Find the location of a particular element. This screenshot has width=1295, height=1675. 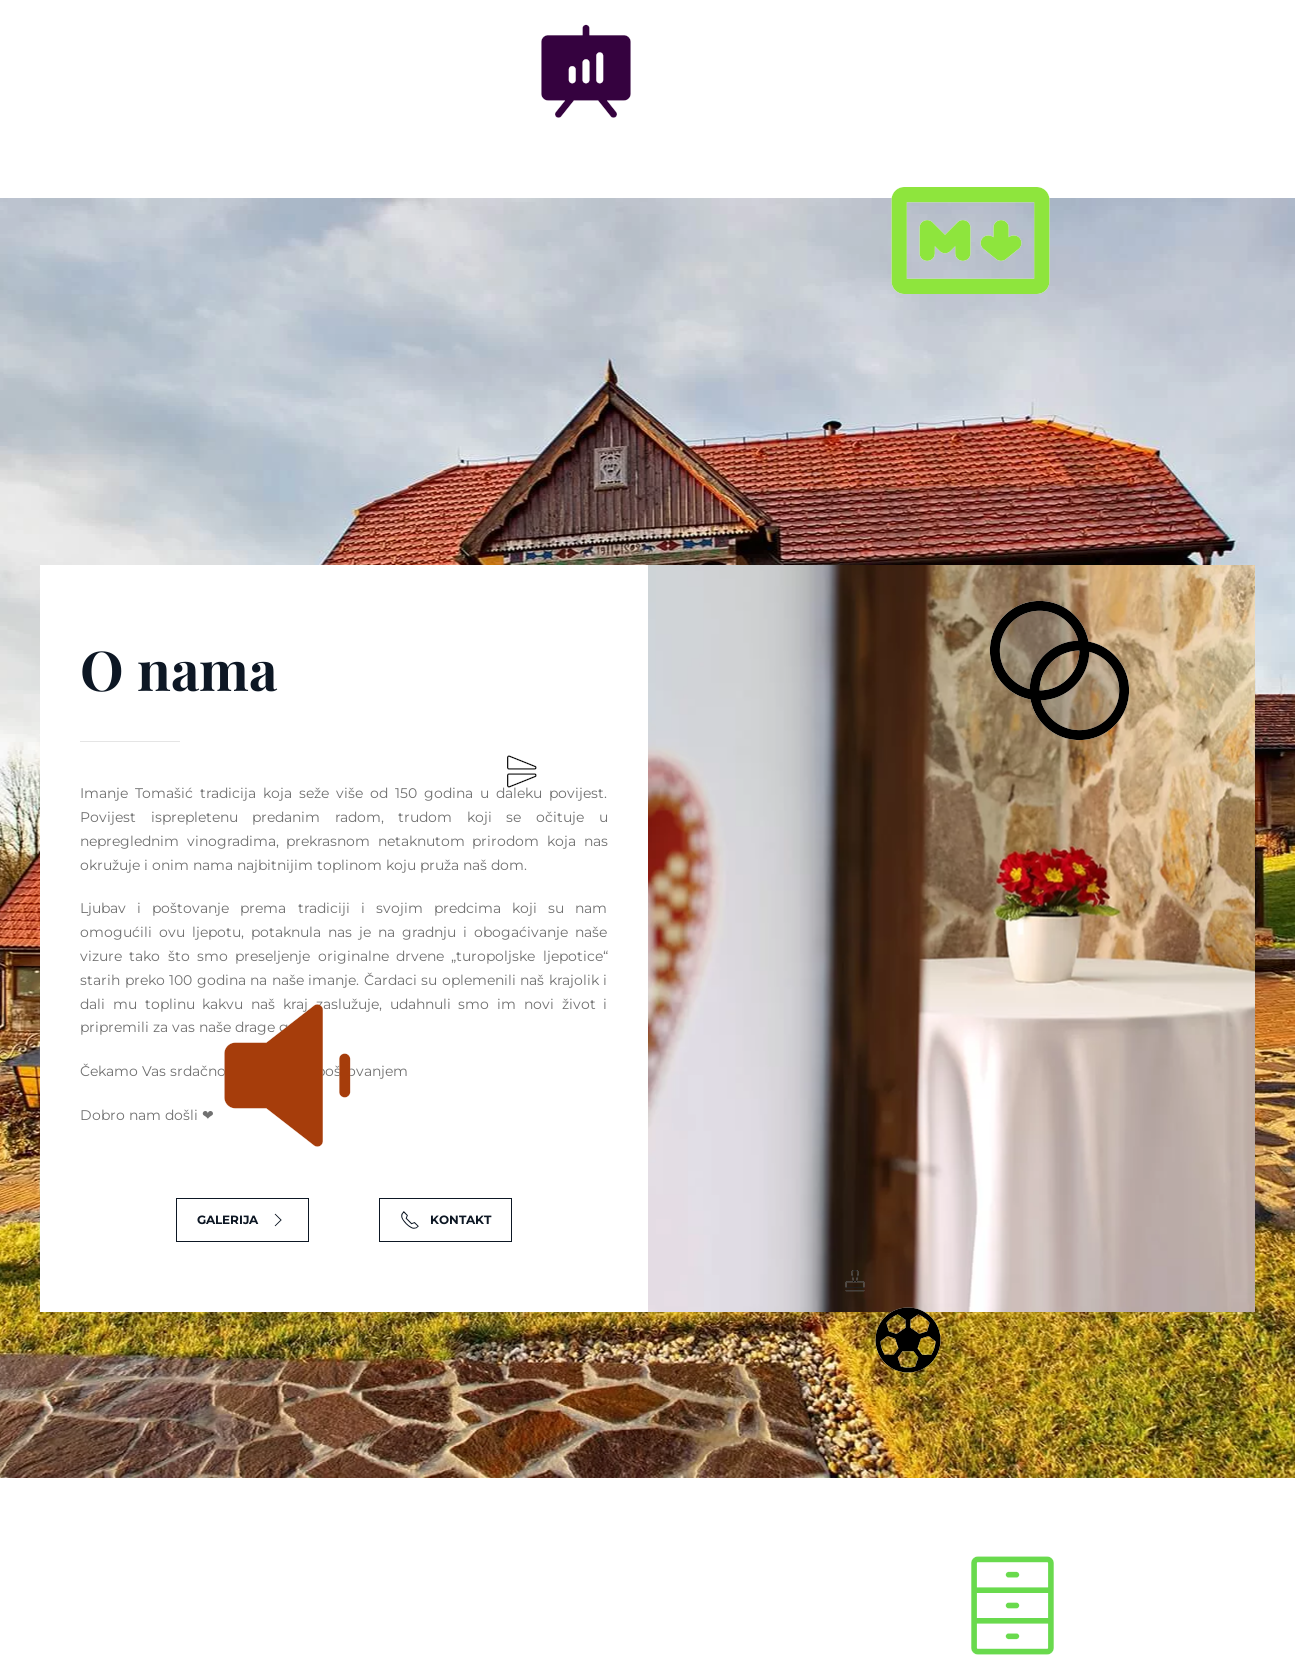

view presentation with data charts is located at coordinates (586, 73).